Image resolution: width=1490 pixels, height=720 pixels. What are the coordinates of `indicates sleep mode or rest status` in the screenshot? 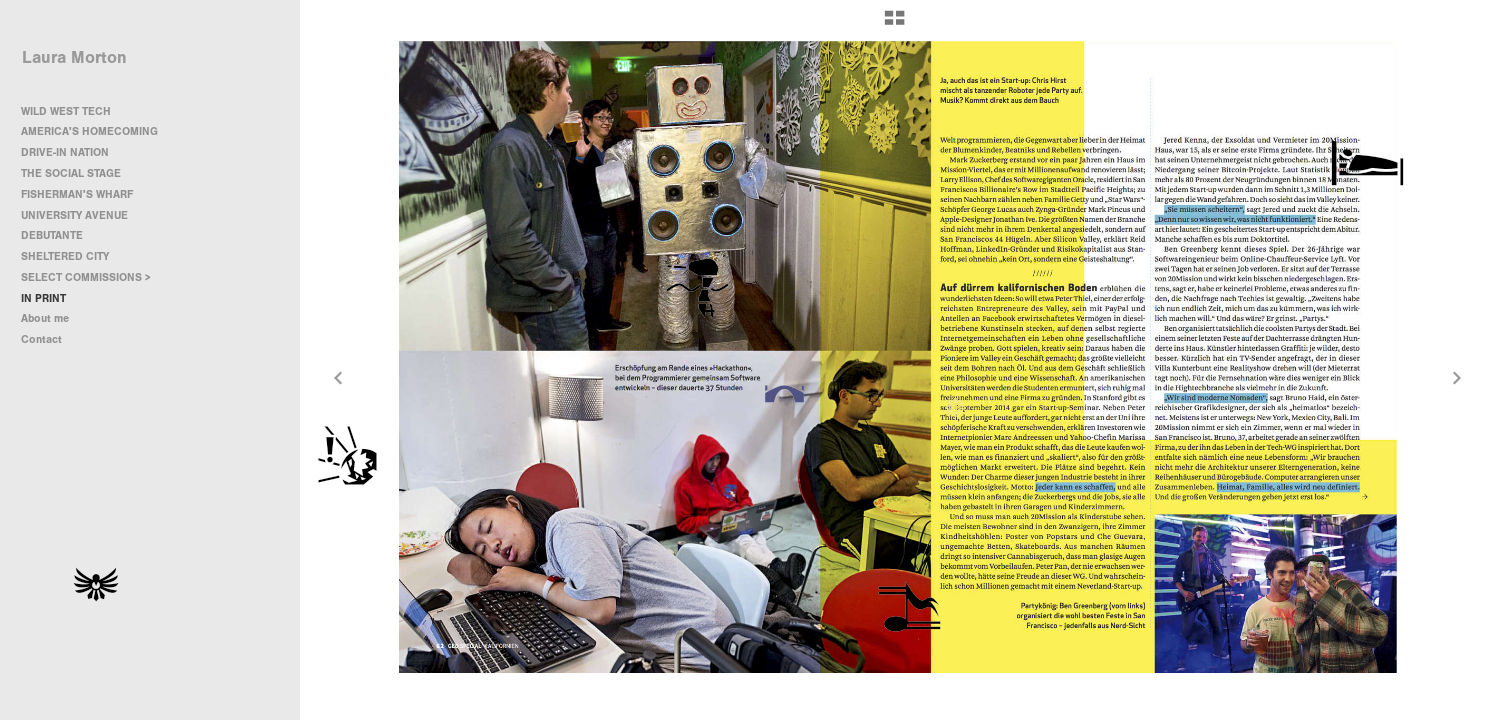 It's located at (1367, 154).